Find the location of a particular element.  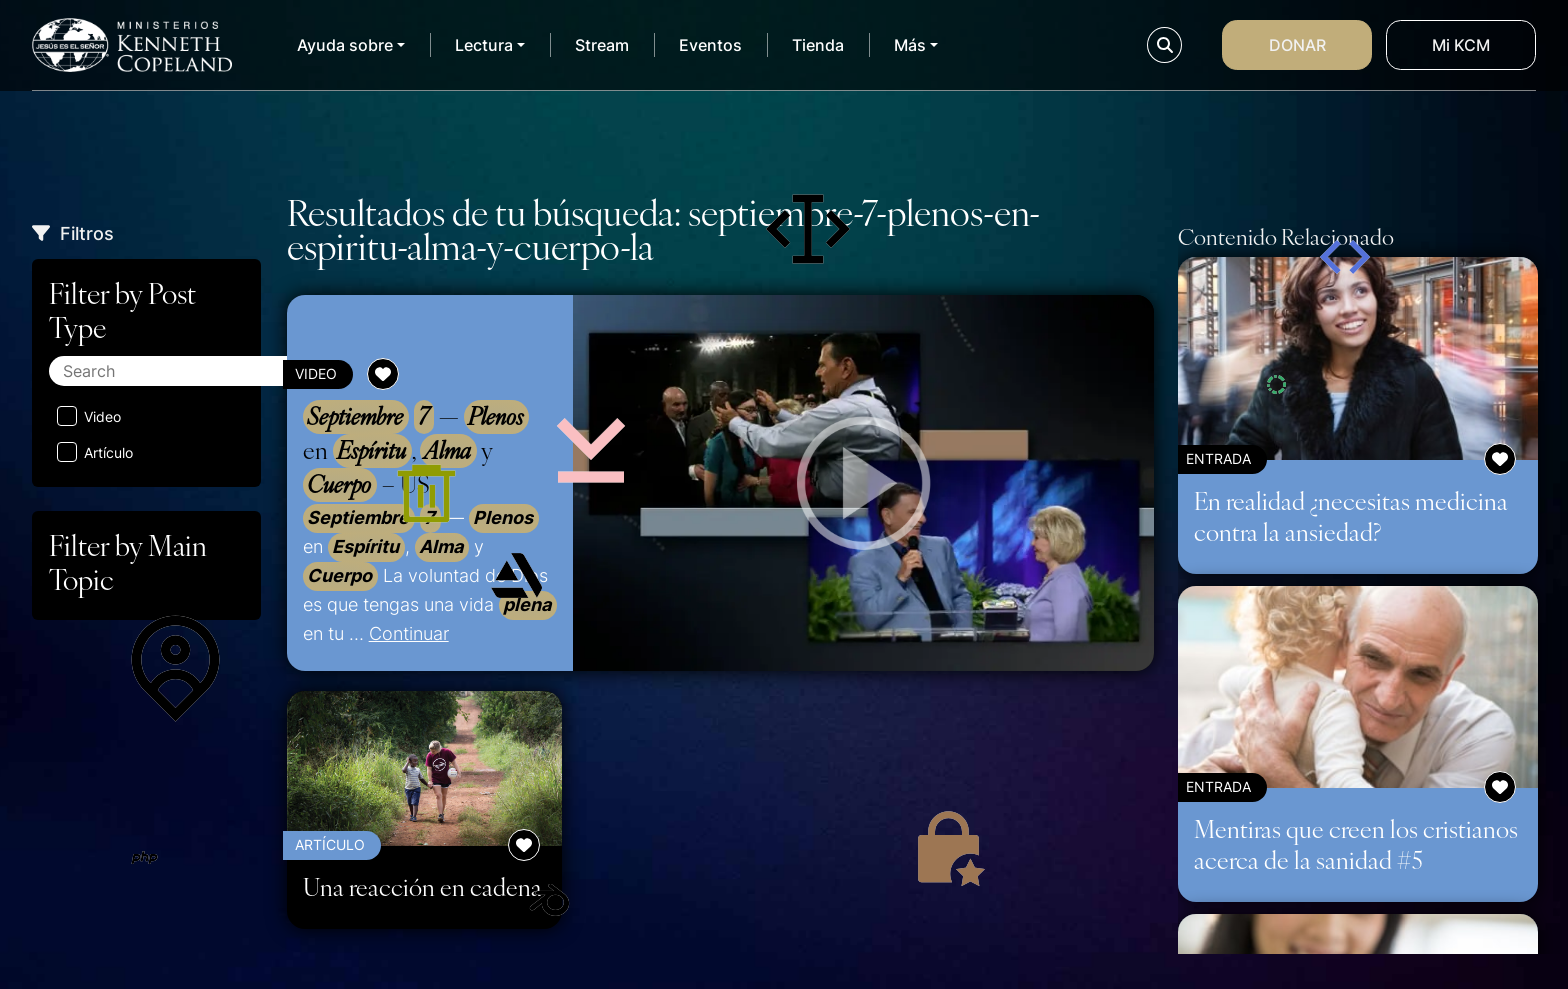

delete selected item is located at coordinates (426, 493).